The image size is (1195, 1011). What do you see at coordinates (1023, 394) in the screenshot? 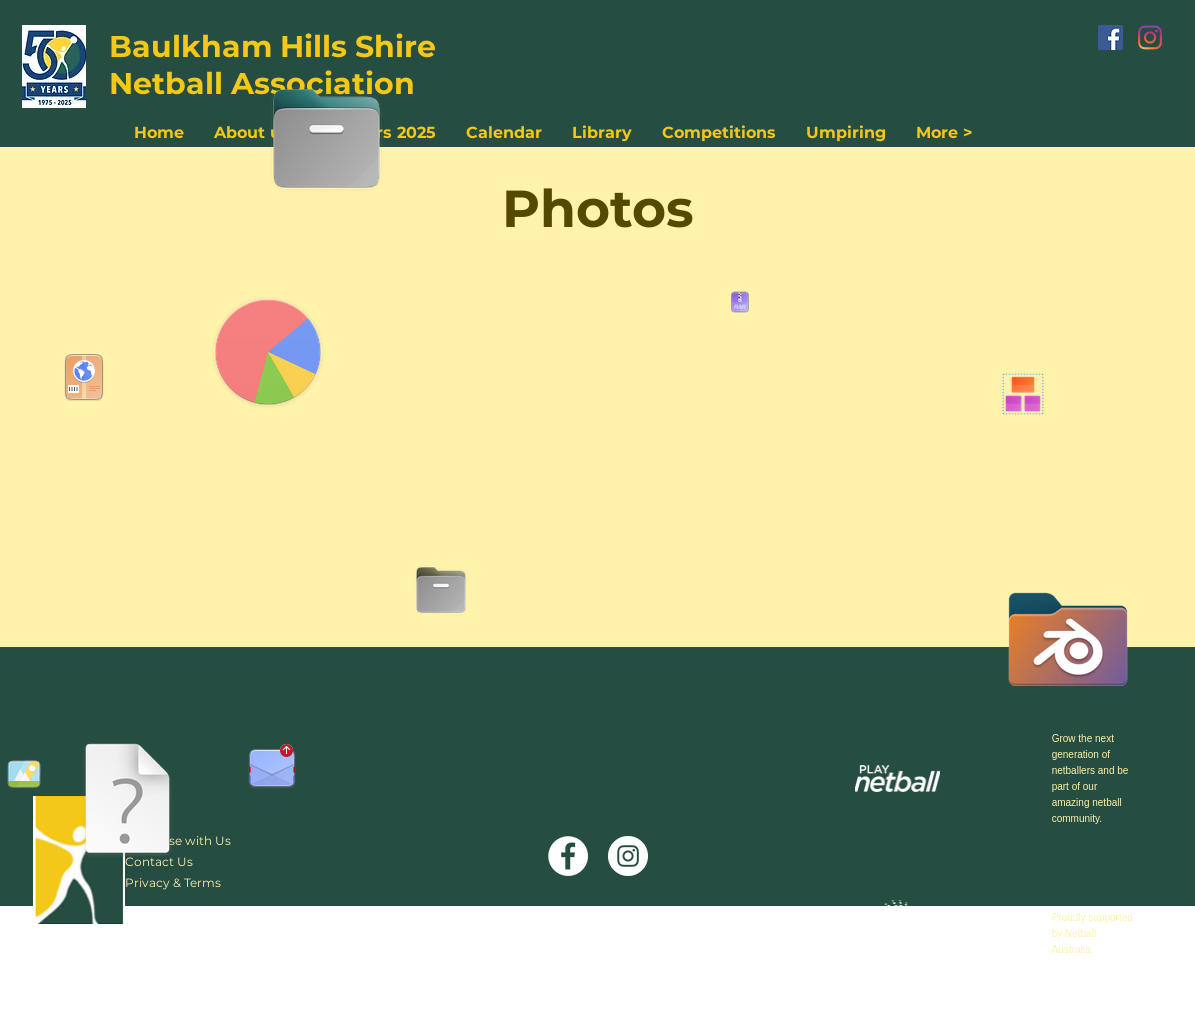
I see `select all items in the current view` at bounding box center [1023, 394].